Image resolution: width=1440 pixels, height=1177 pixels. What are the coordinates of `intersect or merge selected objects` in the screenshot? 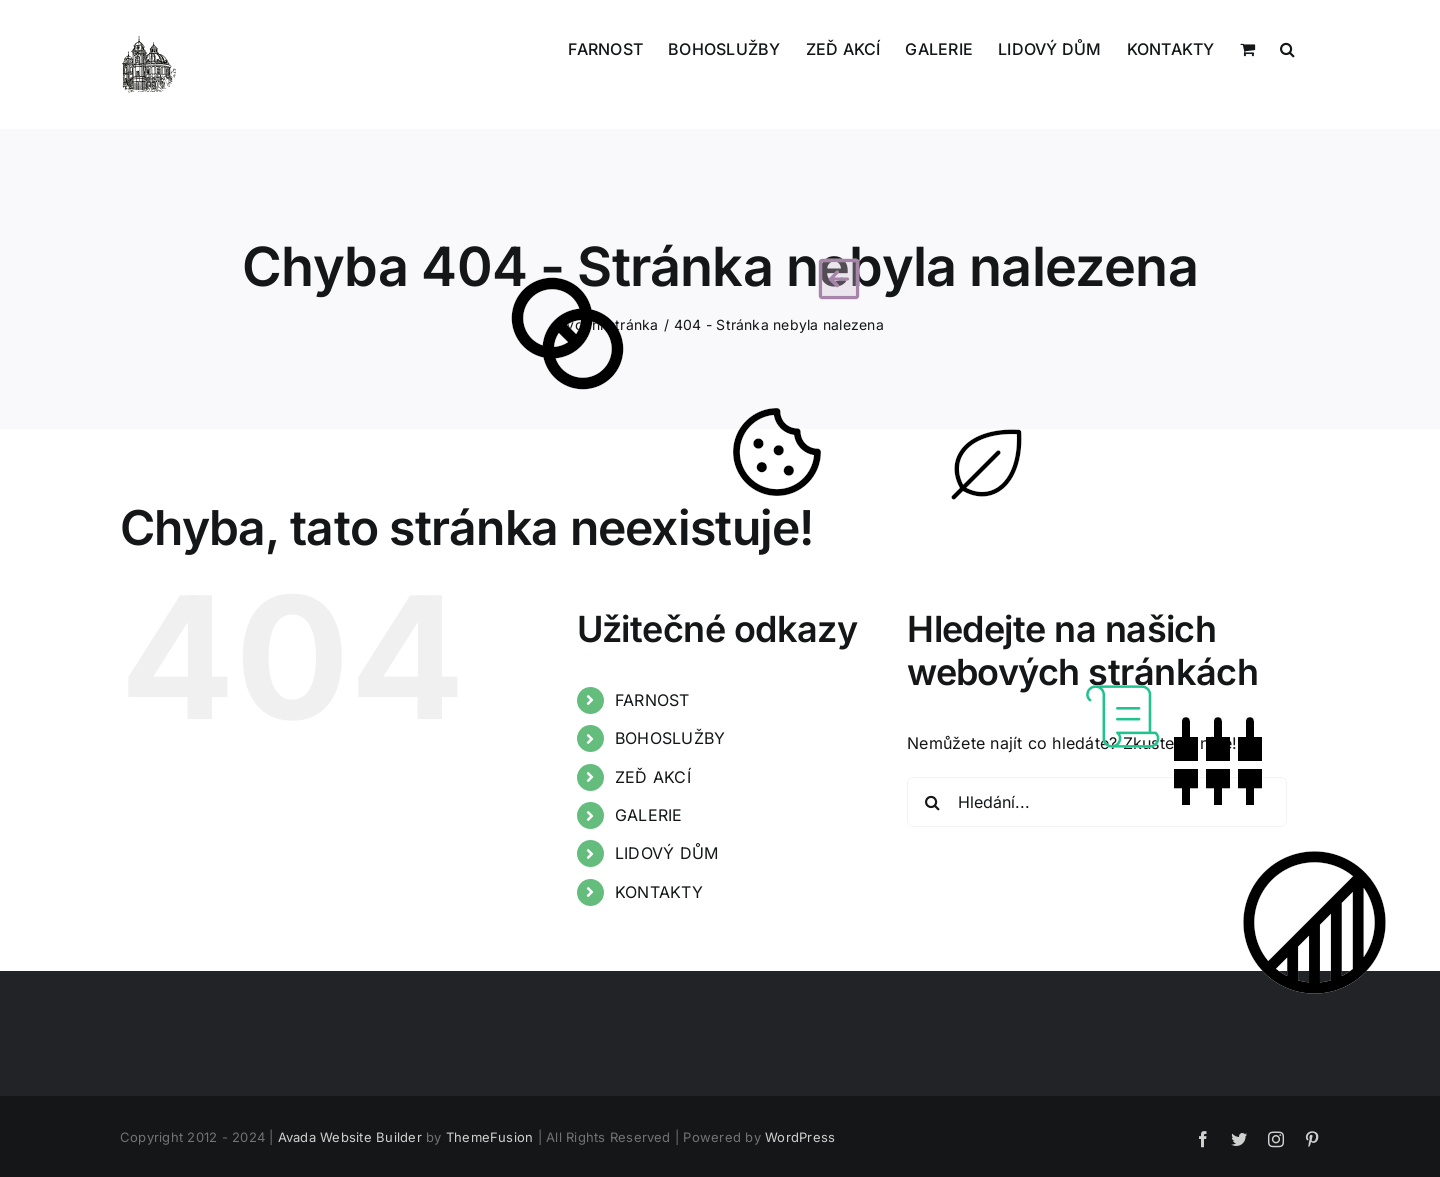 It's located at (567, 333).